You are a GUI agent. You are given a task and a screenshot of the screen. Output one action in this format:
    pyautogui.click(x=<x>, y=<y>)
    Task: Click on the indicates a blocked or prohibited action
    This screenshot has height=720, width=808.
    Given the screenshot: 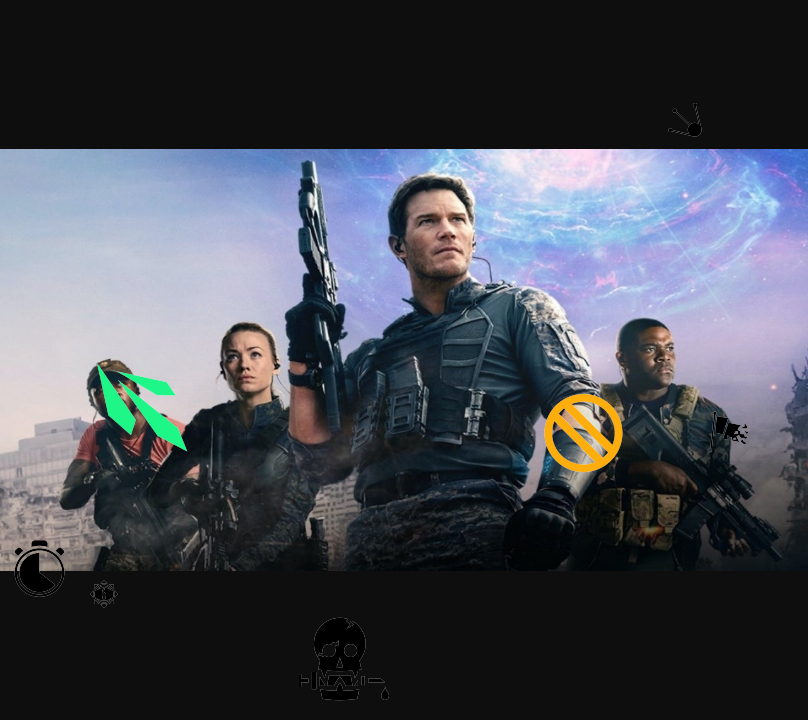 What is the action you would take?
    pyautogui.click(x=583, y=432)
    